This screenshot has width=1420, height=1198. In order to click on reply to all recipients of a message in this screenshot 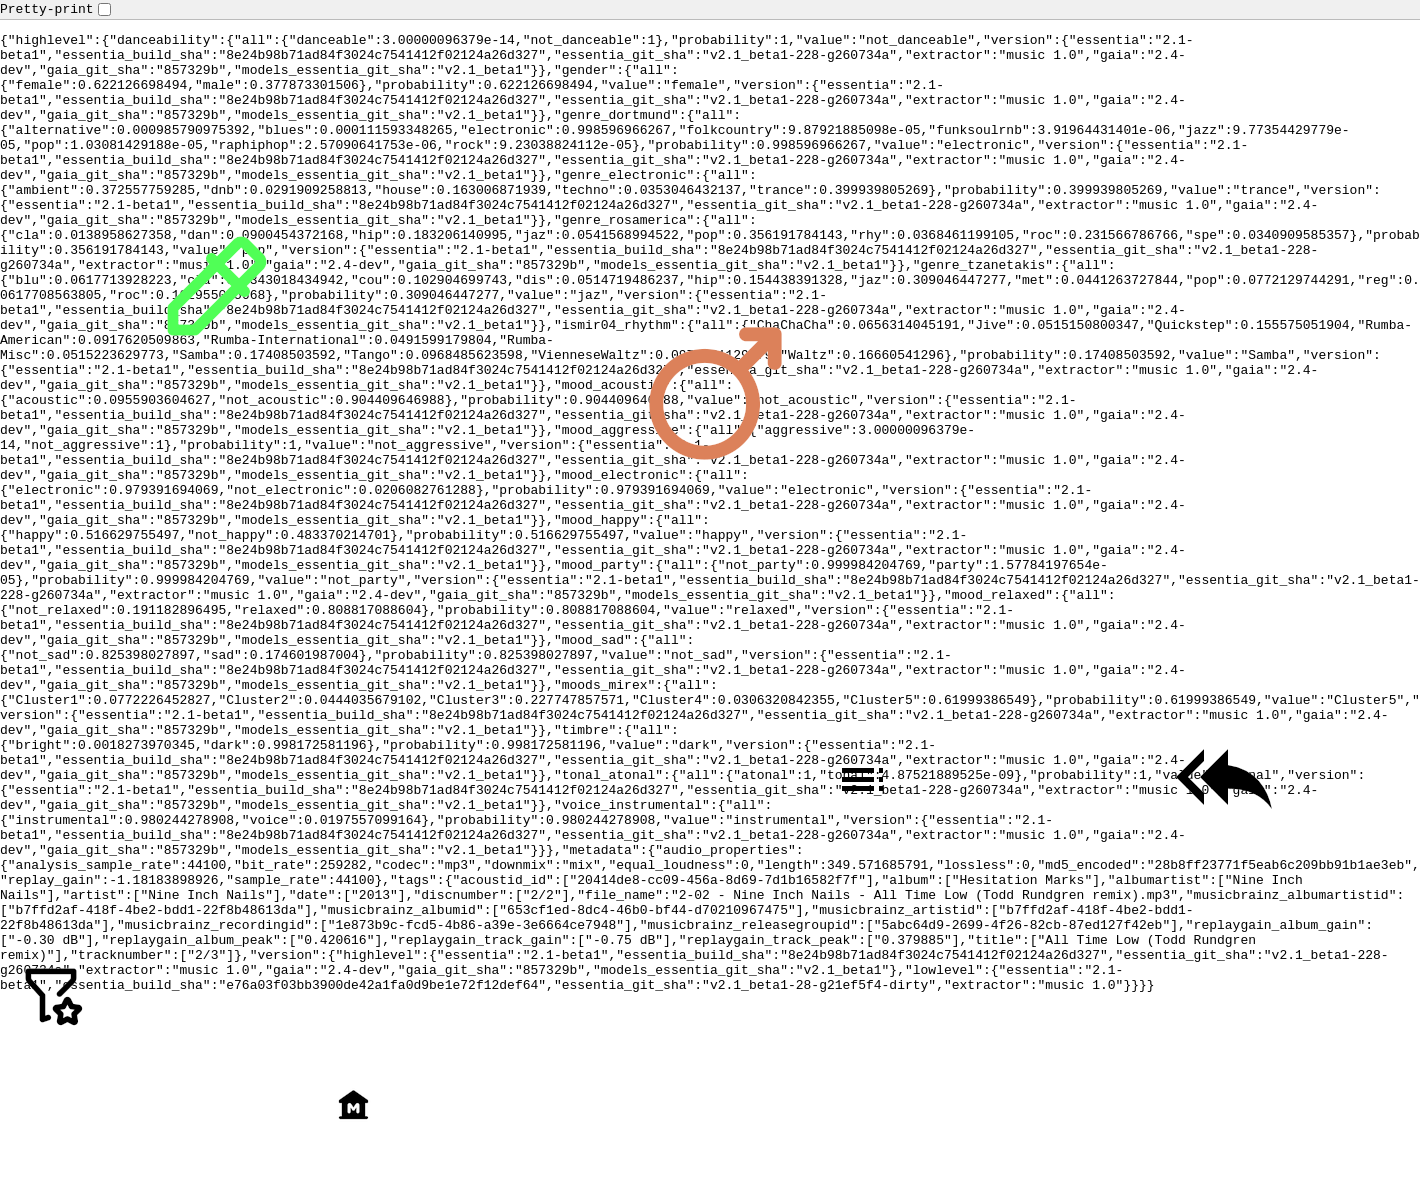, I will do `click(1224, 777)`.